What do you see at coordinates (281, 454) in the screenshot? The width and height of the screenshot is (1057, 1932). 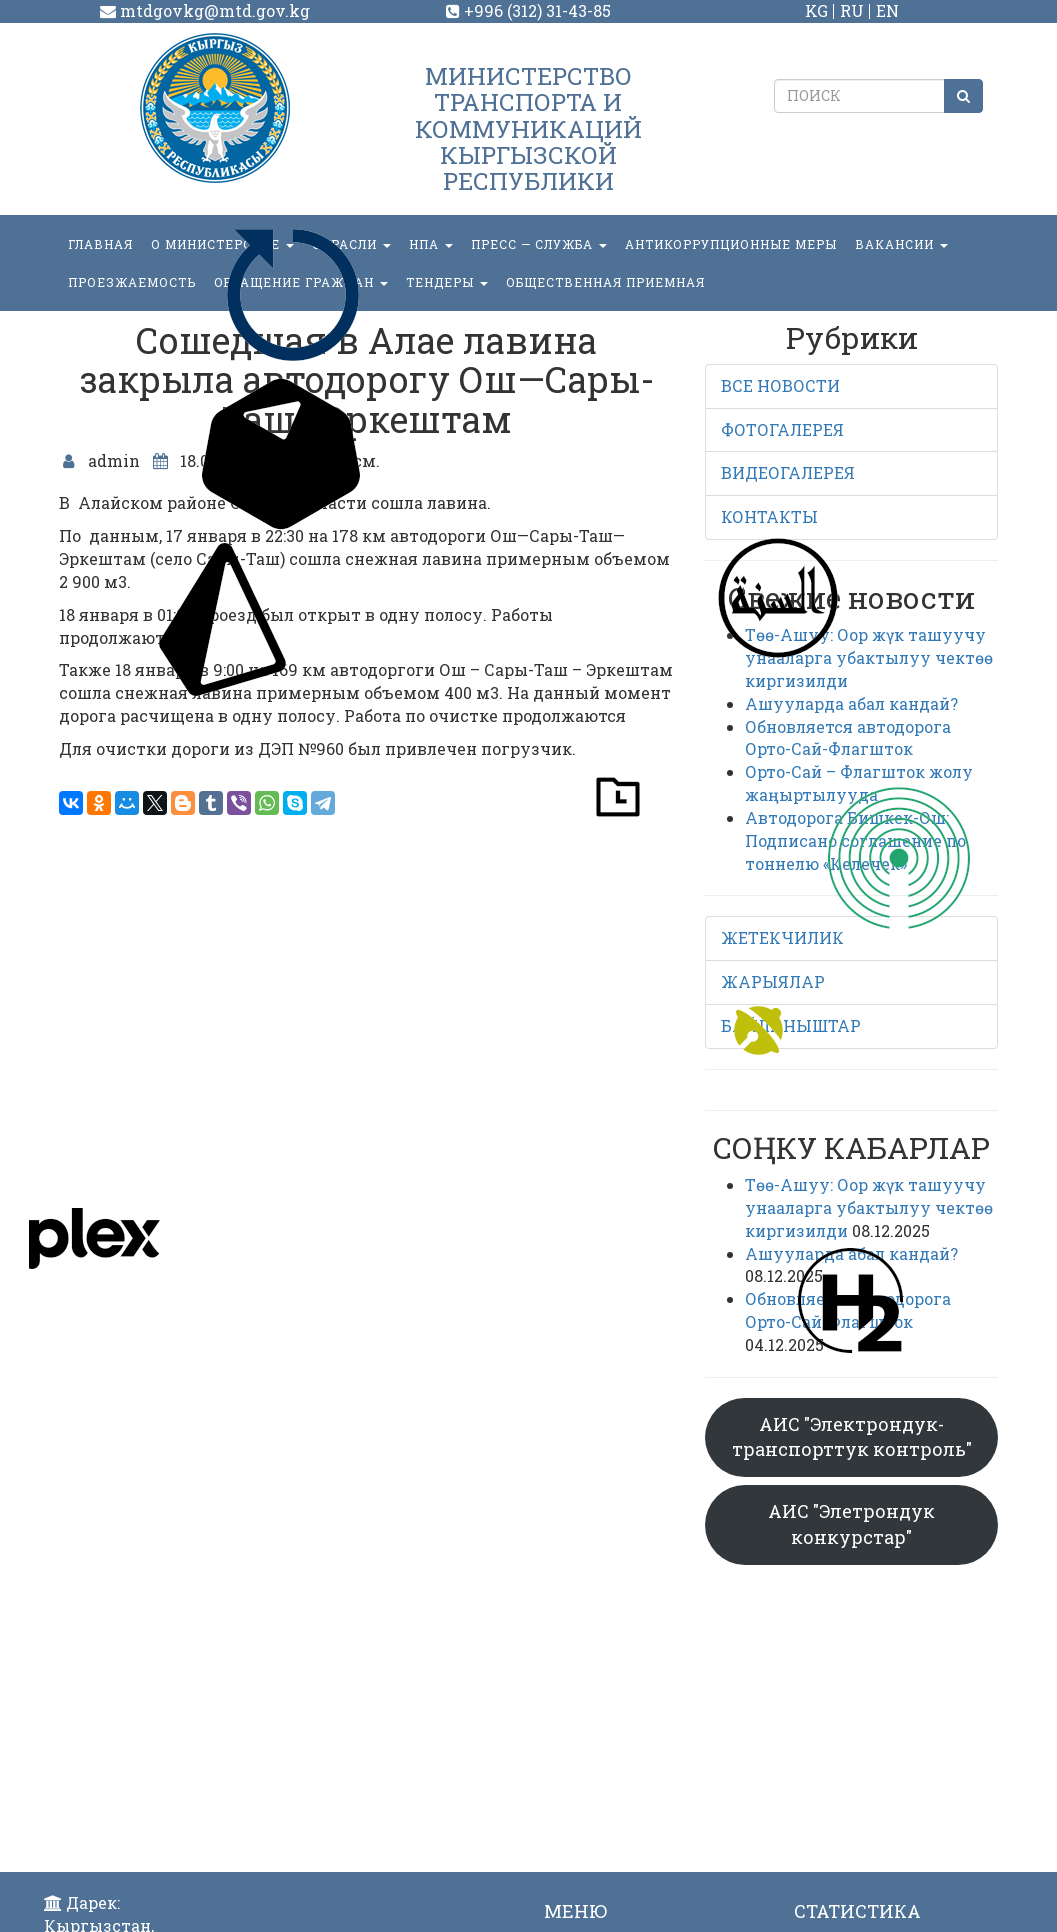 I see `open RunKit node.js playground` at bounding box center [281, 454].